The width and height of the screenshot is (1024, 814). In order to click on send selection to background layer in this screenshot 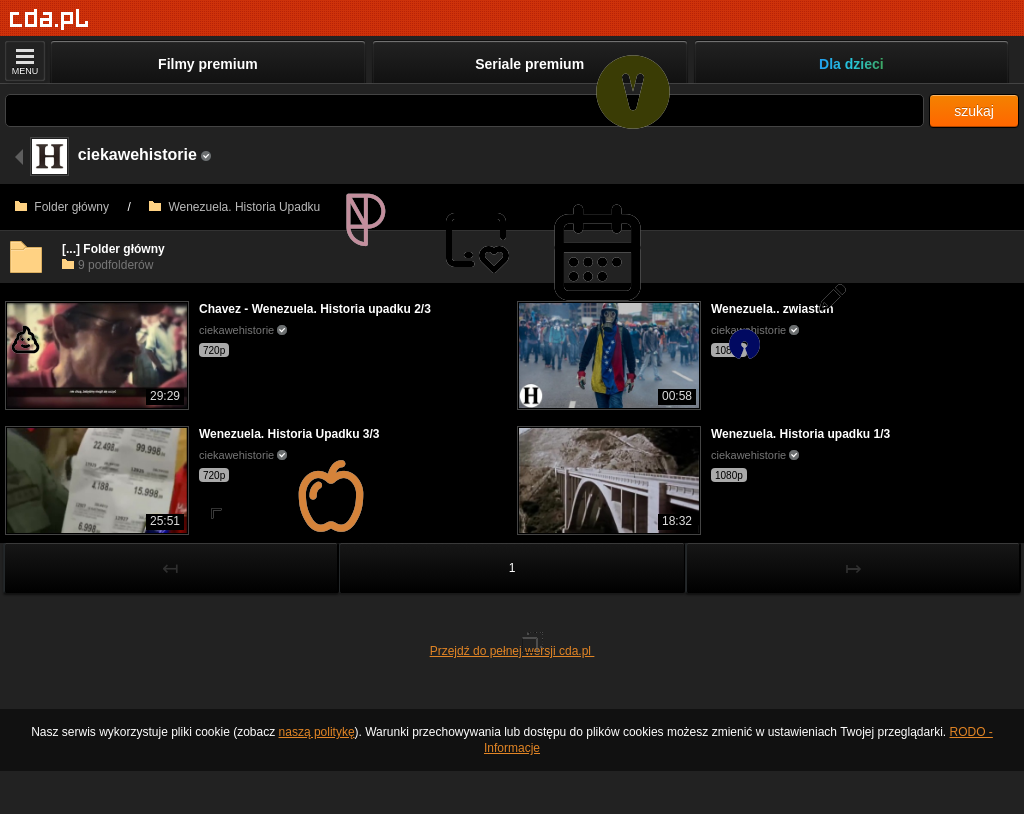, I will do `click(532, 642)`.